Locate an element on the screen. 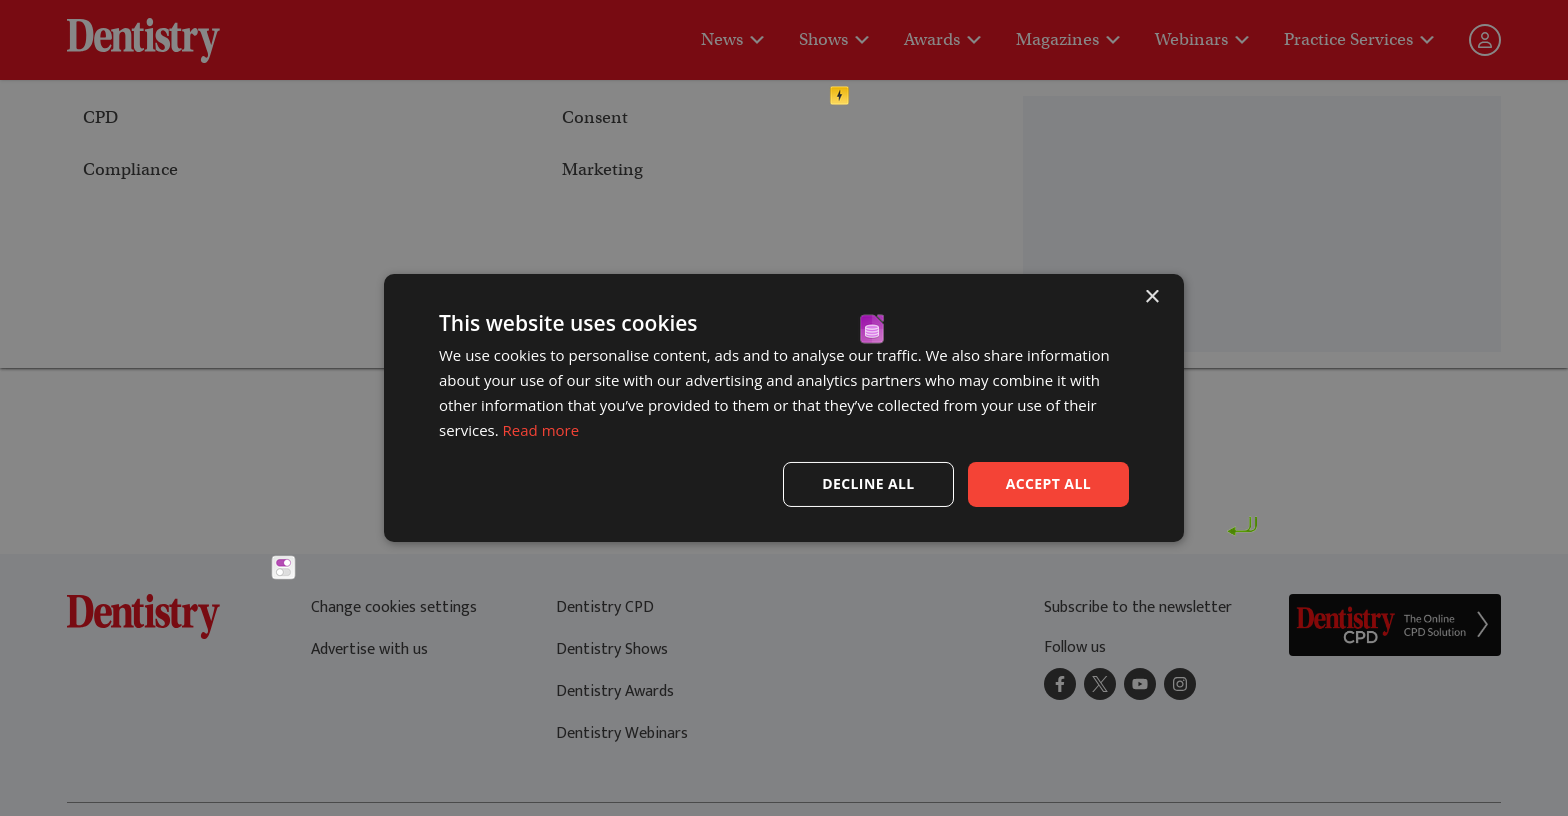 This screenshot has width=1568, height=816. open system settings or preferences is located at coordinates (283, 567).